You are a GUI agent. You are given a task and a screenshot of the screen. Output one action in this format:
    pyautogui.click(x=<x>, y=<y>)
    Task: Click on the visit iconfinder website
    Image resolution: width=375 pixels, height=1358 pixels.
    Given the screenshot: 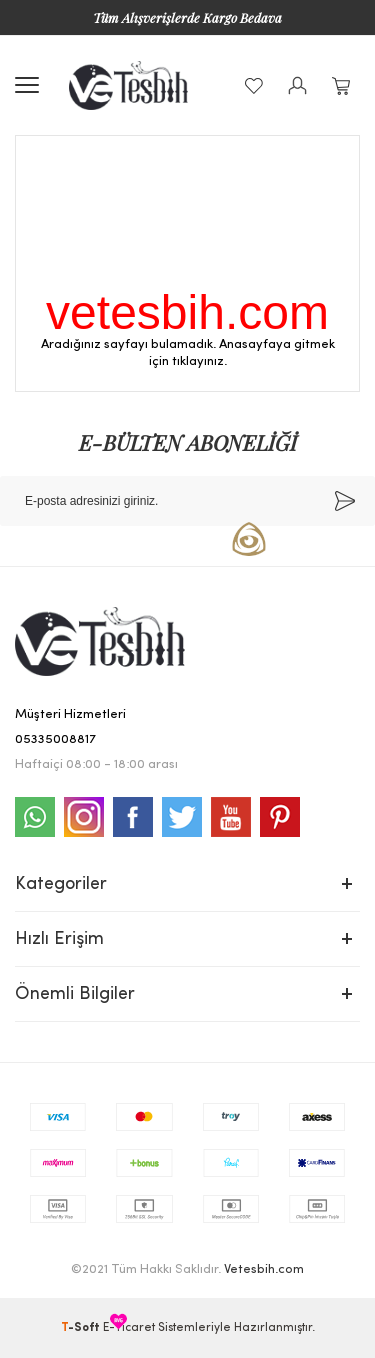 What is the action you would take?
    pyautogui.click(x=249, y=539)
    